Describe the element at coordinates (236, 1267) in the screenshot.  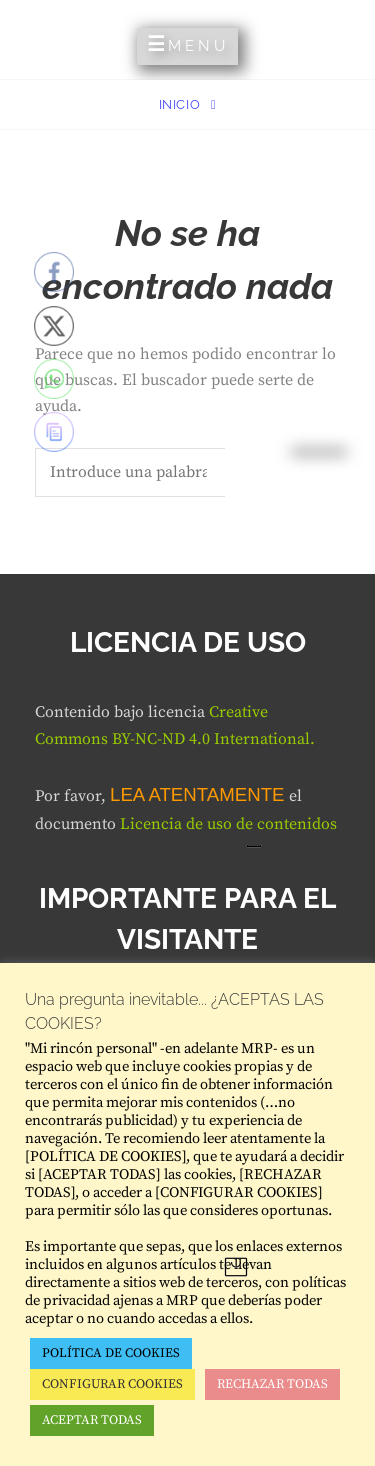
I see `view your shopping bag` at that location.